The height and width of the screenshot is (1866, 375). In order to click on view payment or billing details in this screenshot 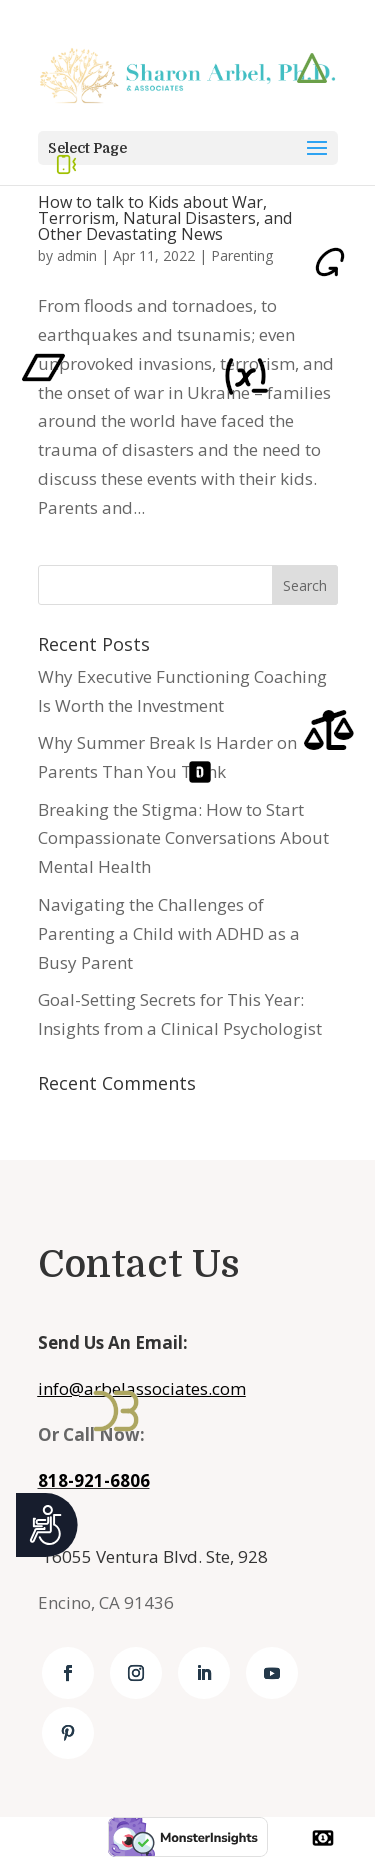, I will do `click(323, 1838)`.